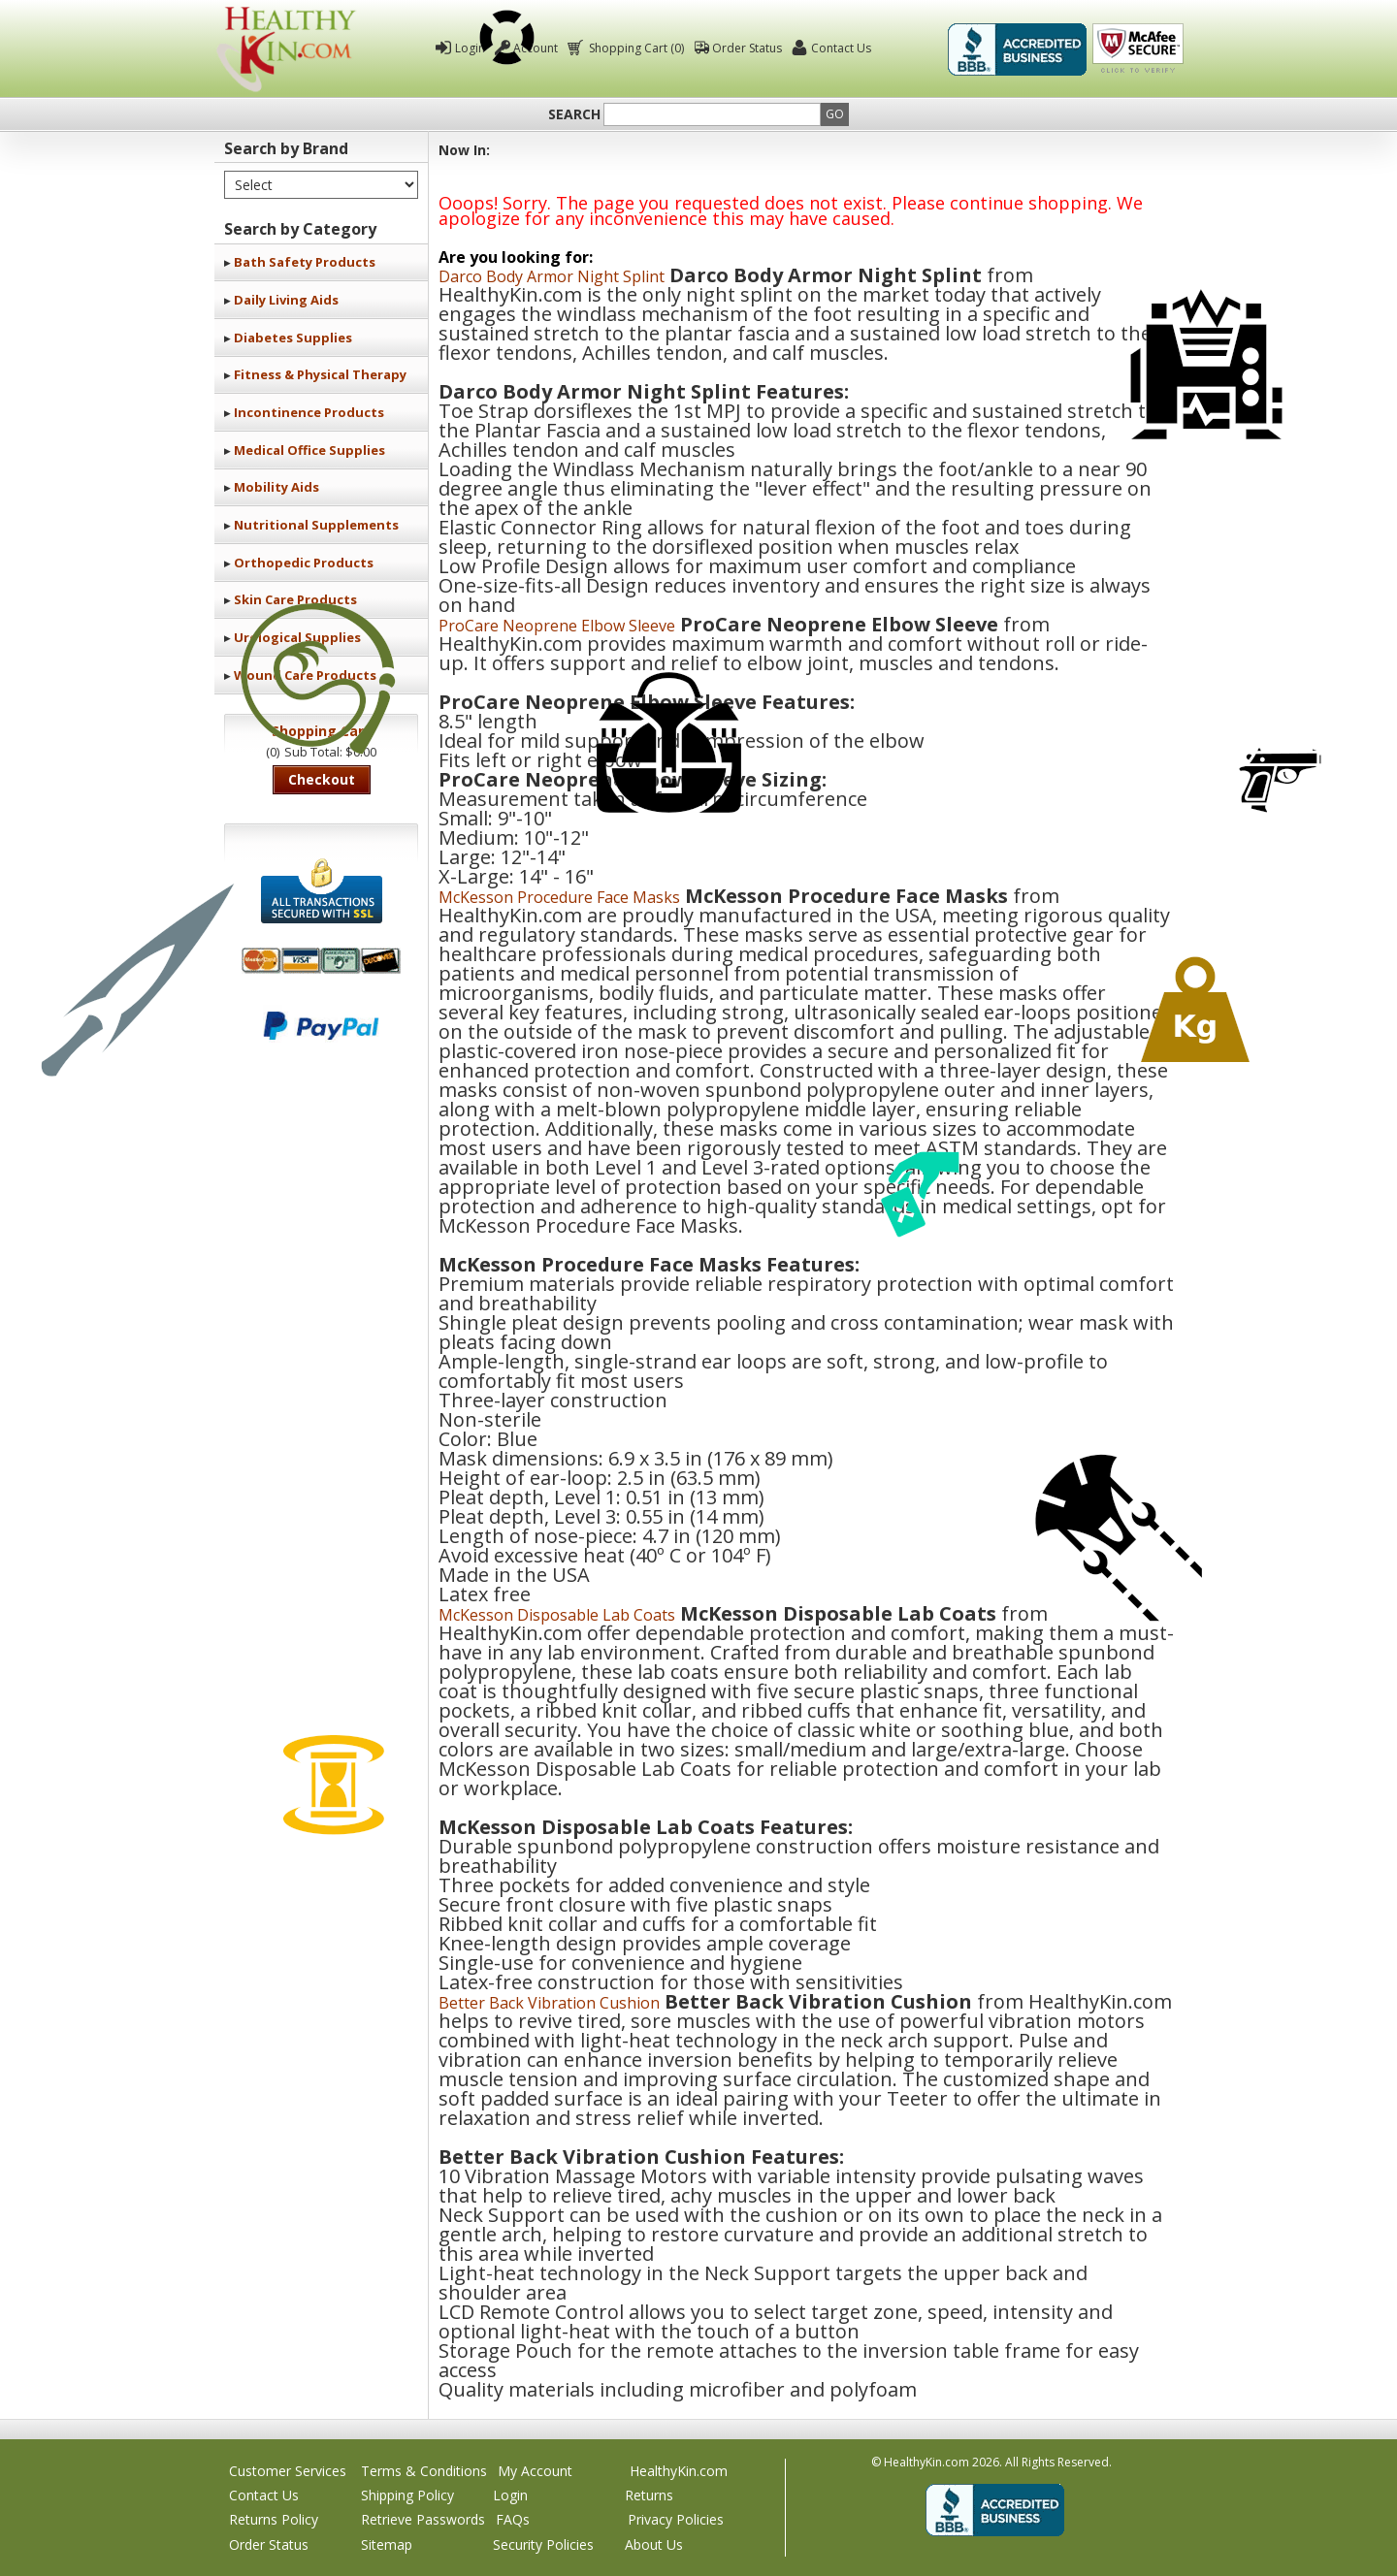 Image resolution: width=1397 pixels, height=2576 pixels. Describe the element at coordinates (1121, 1537) in the screenshot. I see `strafe or sidestep movement control` at that location.